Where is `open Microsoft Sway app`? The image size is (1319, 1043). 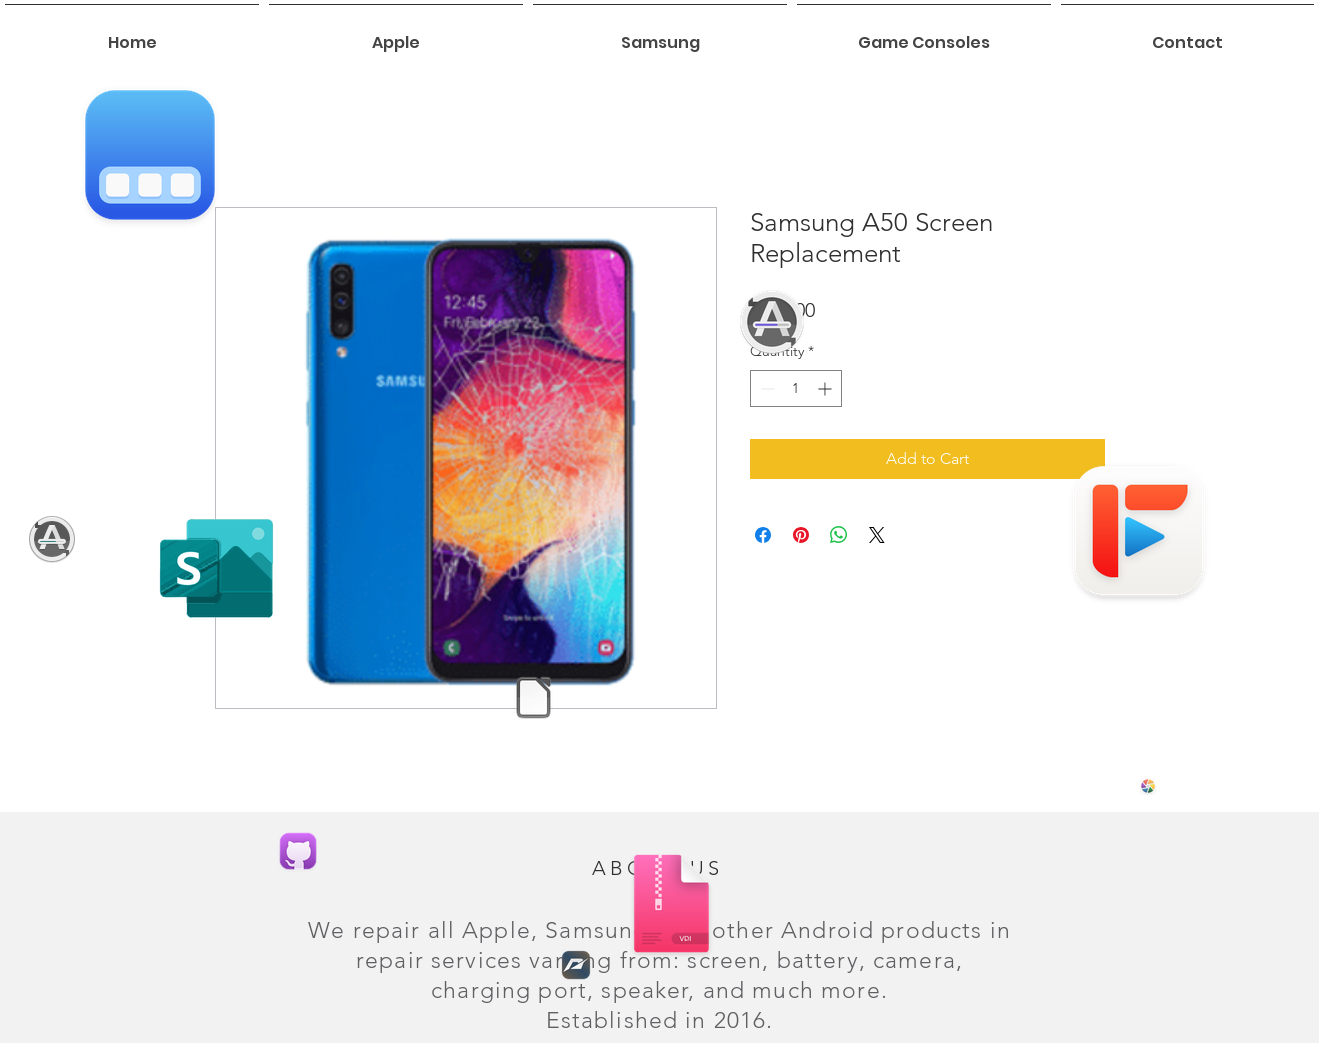
open Microsoft Sway app is located at coordinates (216, 568).